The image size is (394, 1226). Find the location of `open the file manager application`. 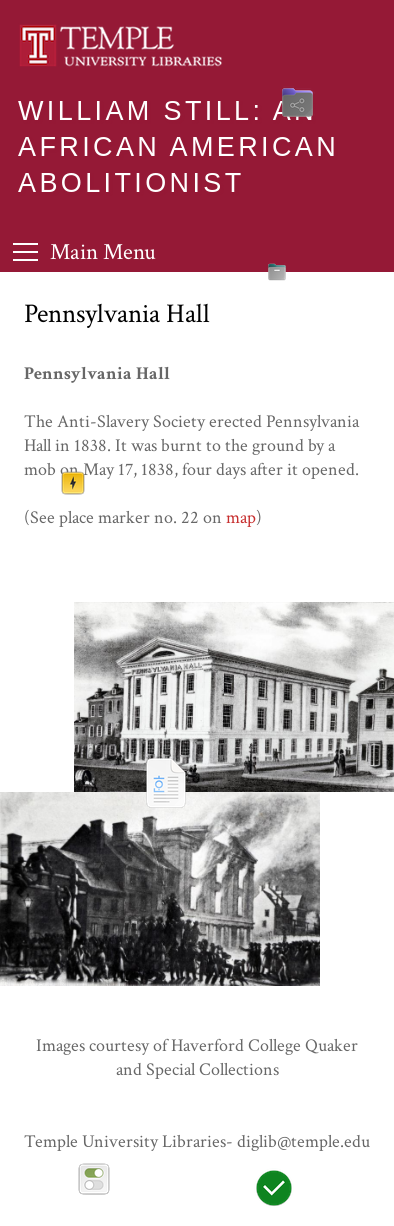

open the file manager application is located at coordinates (277, 272).